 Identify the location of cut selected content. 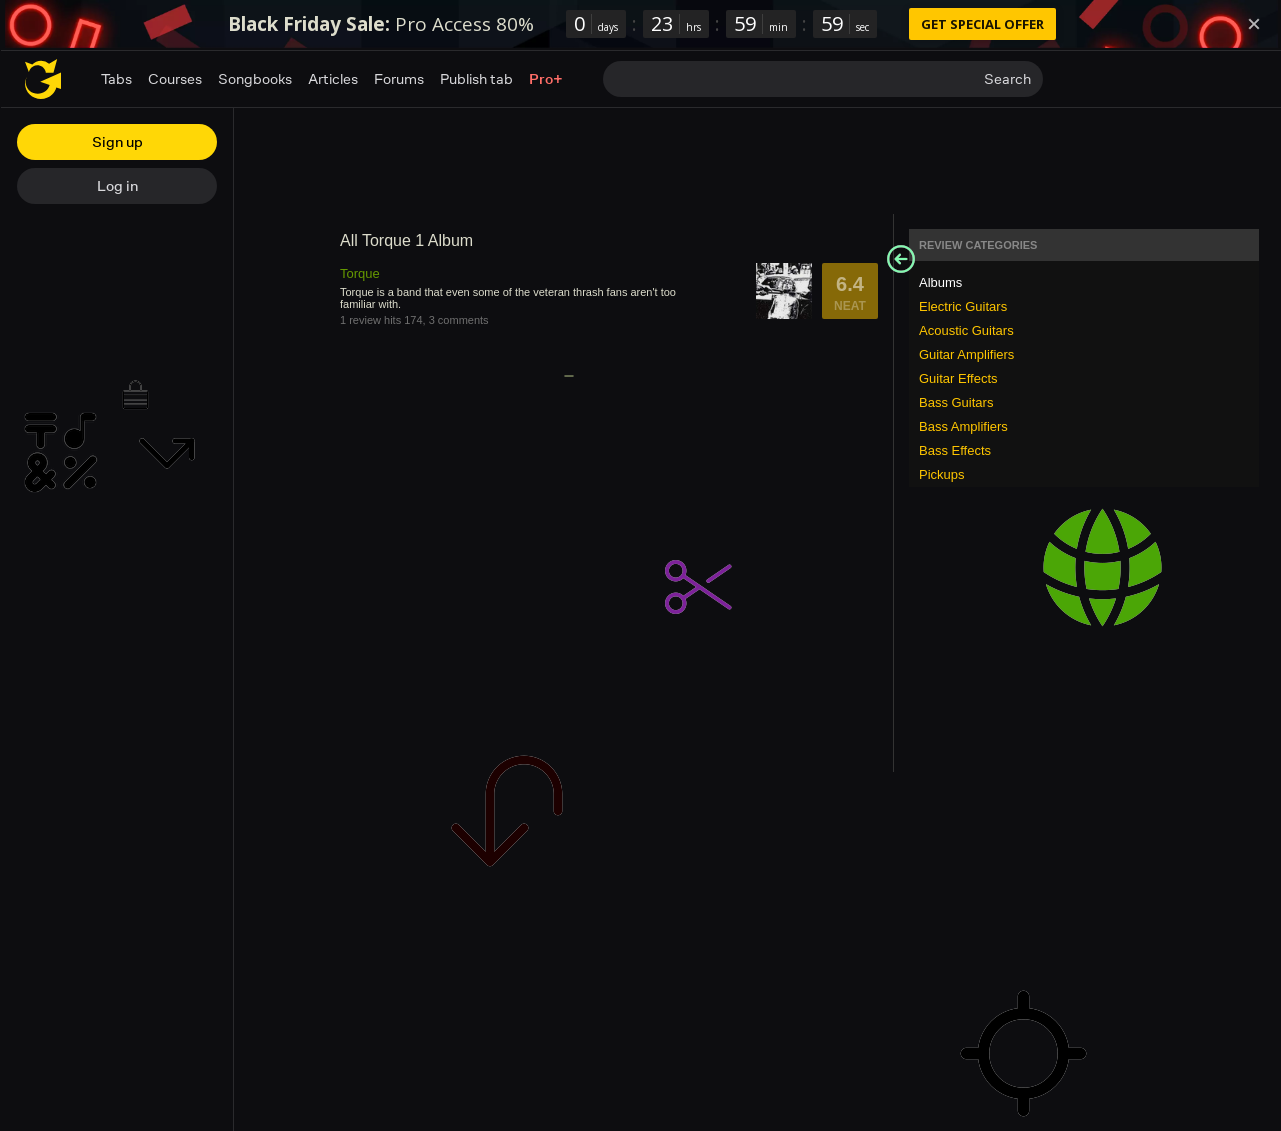
(697, 587).